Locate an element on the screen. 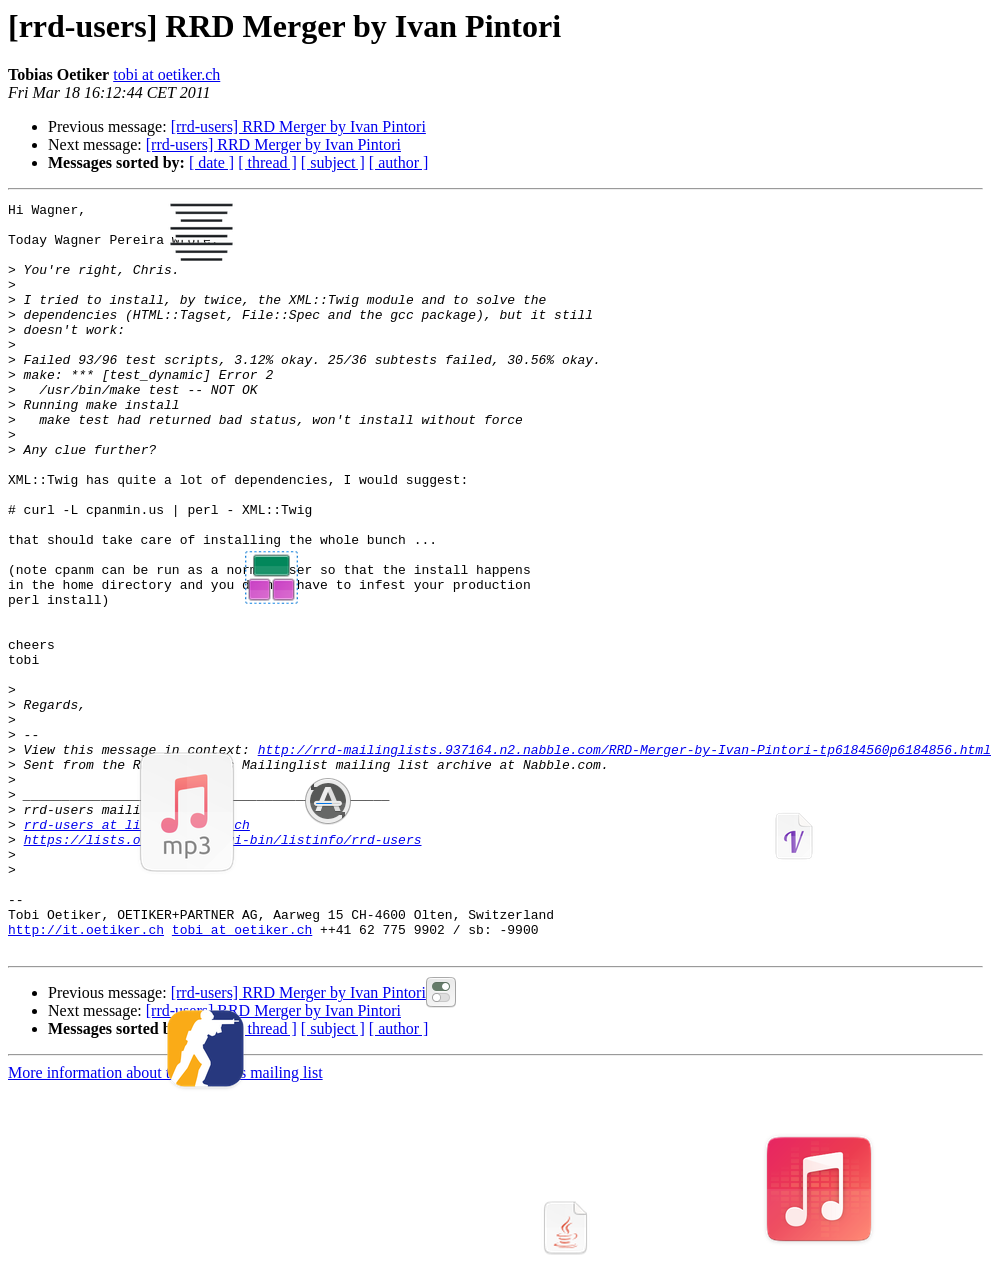 The image size is (991, 1277). open system settings or preferences is located at coordinates (441, 992).